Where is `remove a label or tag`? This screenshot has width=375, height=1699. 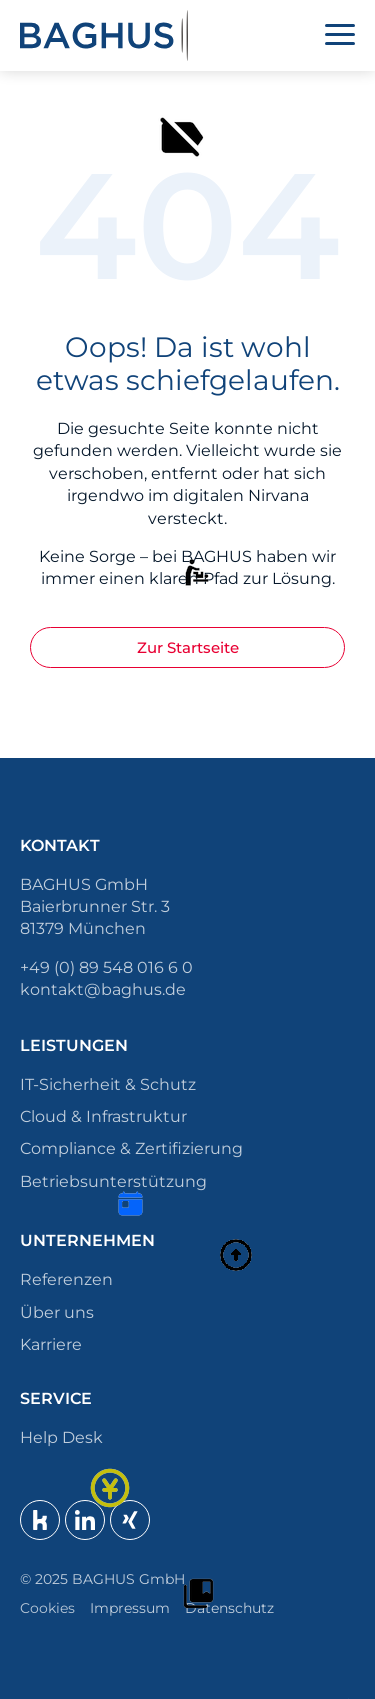 remove a label or tag is located at coordinates (181, 137).